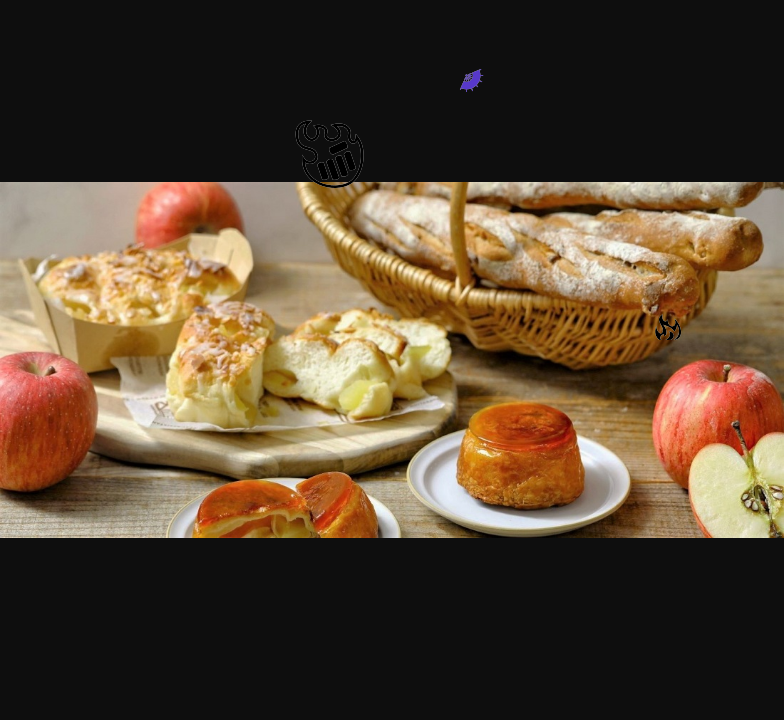 The width and height of the screenshot is (784, 720). I want to click on activate fire punch ability or attack, so click(329, 154).